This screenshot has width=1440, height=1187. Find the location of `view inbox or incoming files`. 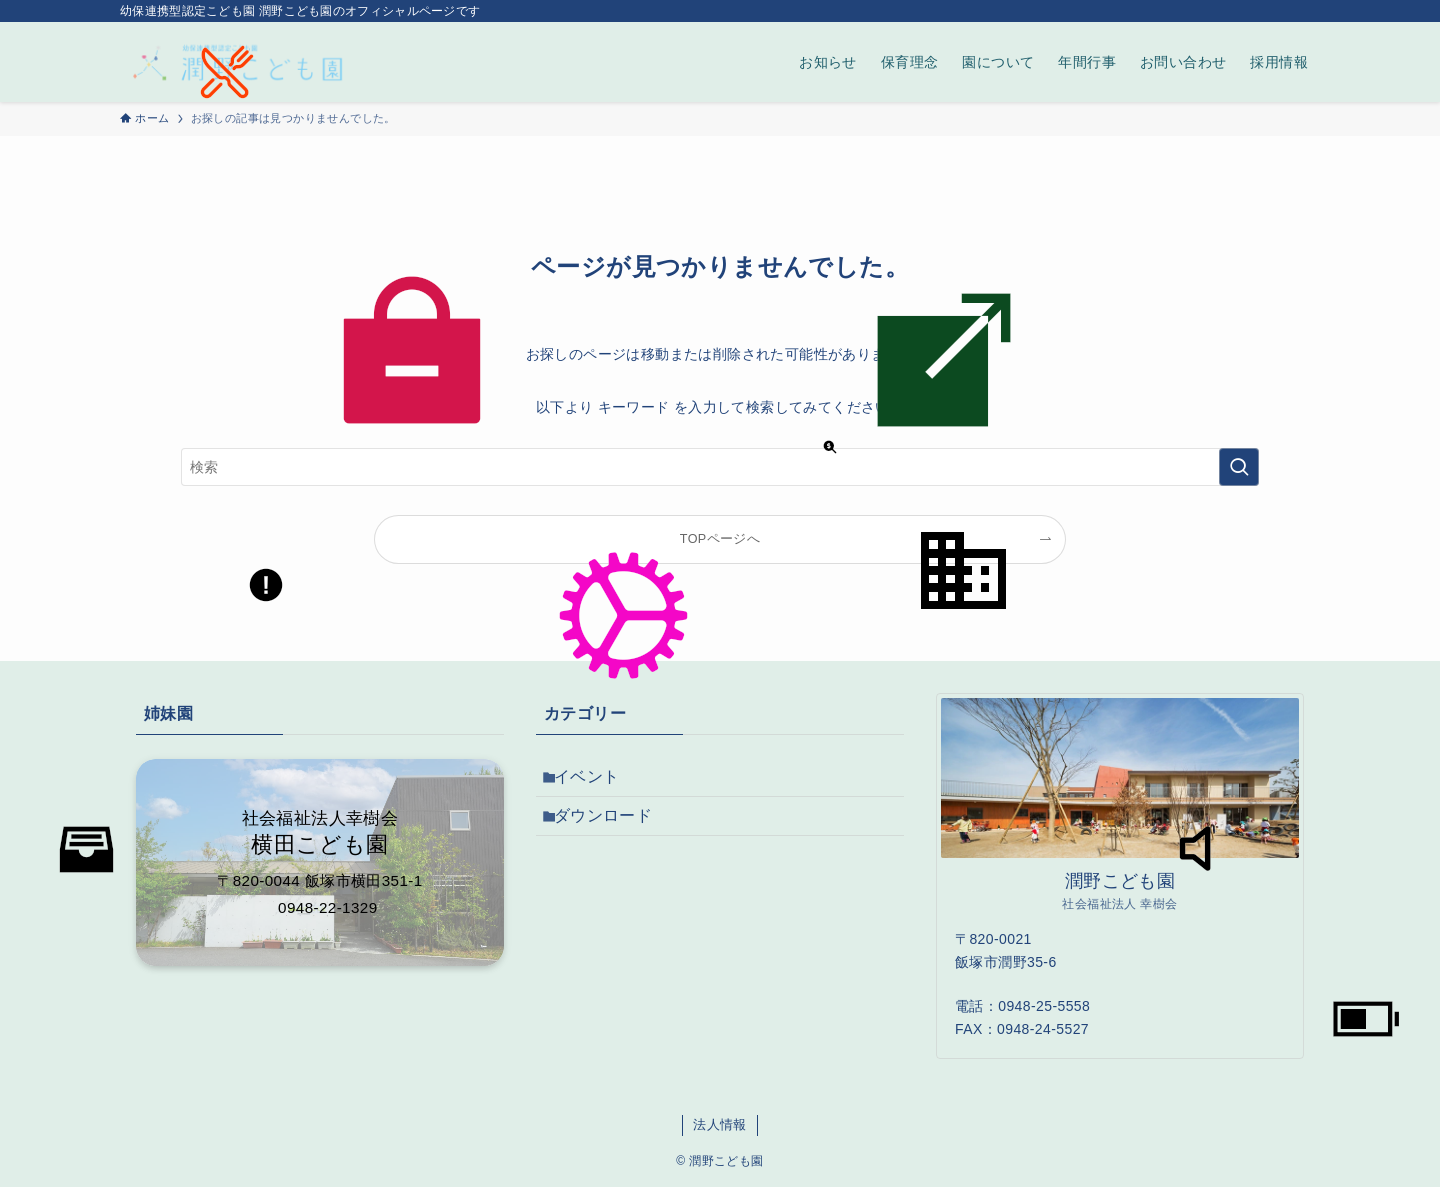

view inbox or incoming files is located at coordinates (86, 849).